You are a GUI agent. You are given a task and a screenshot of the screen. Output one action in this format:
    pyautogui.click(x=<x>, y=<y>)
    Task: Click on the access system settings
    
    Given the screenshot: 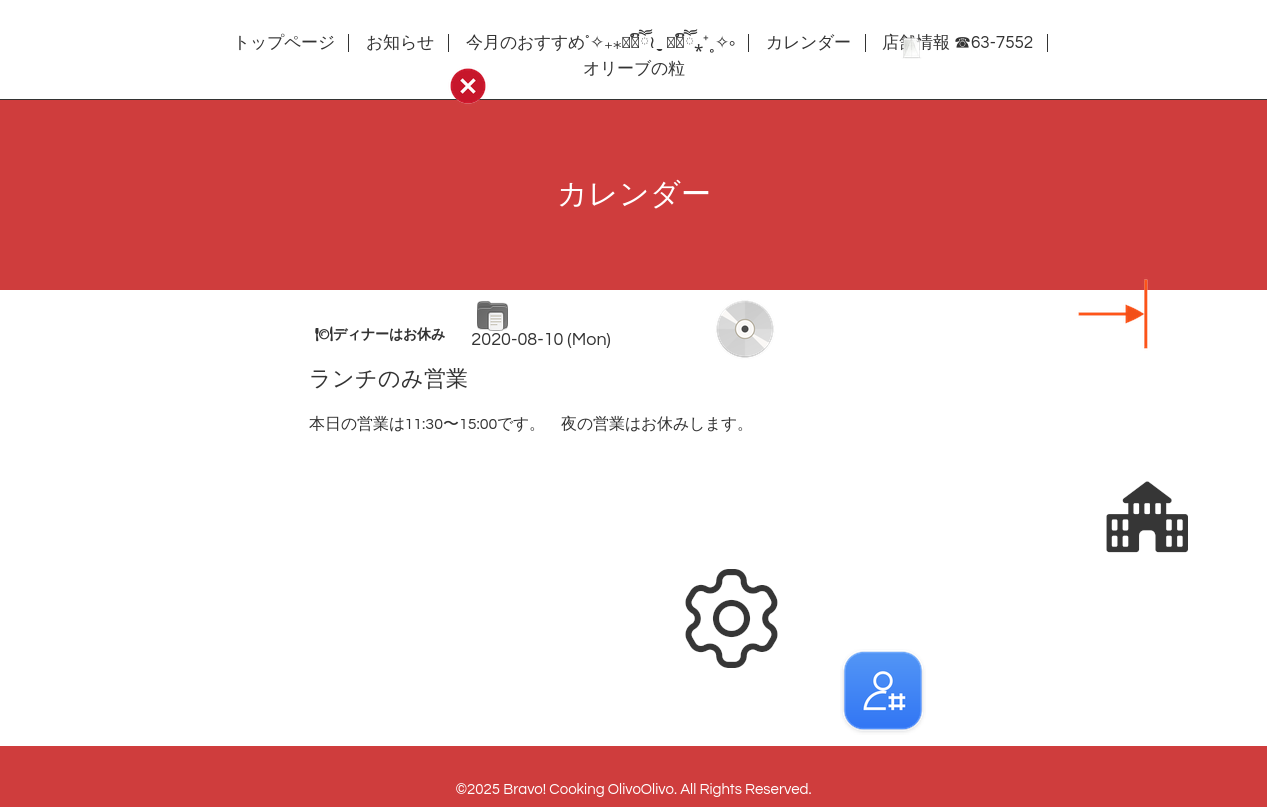 What is the action you would take?
    pyautogui.click(x=731, y=618)
    